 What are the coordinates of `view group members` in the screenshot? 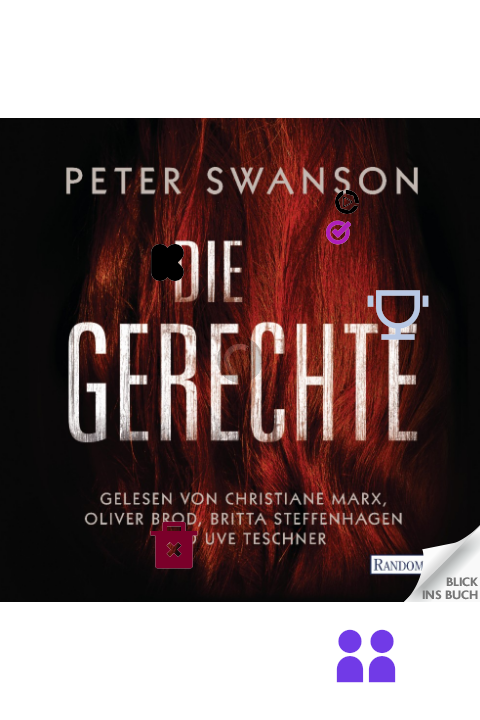 It's located at (366, 656).